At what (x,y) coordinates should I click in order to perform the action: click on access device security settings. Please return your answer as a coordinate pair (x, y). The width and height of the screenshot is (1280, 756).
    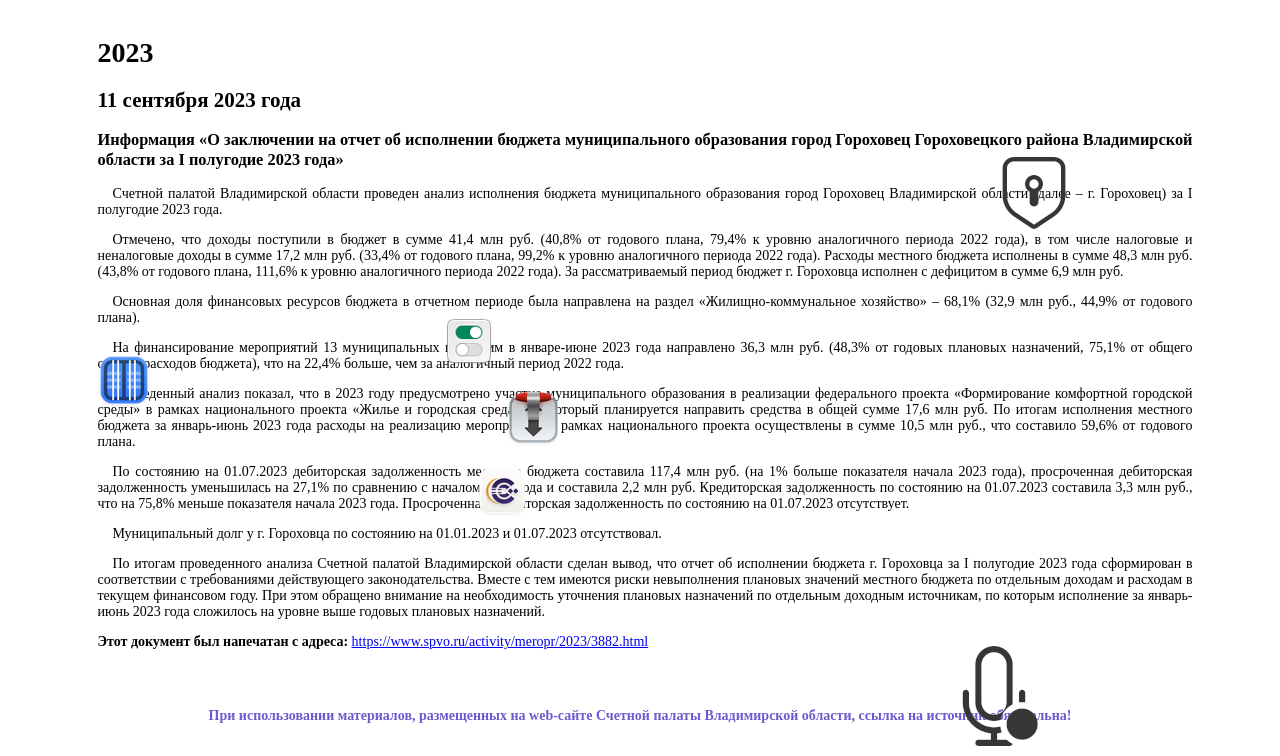
    Looking at the image, I should click on (1034, 193).